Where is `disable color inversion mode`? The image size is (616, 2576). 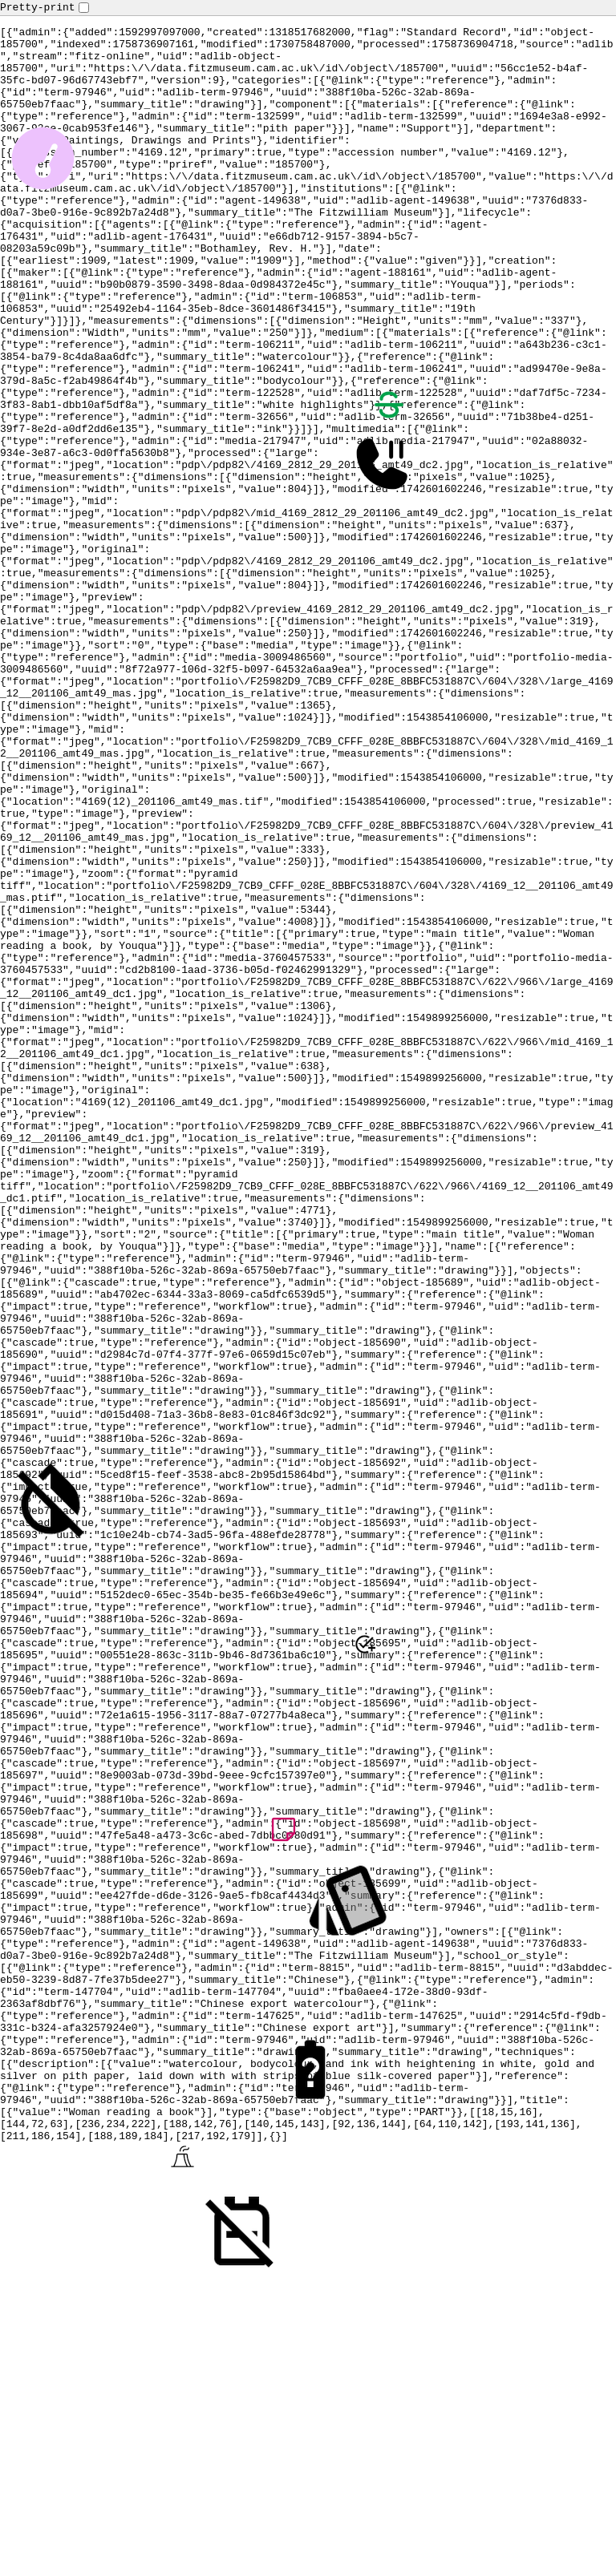 disable color inversion mode is located at coordinates (51, 1499).